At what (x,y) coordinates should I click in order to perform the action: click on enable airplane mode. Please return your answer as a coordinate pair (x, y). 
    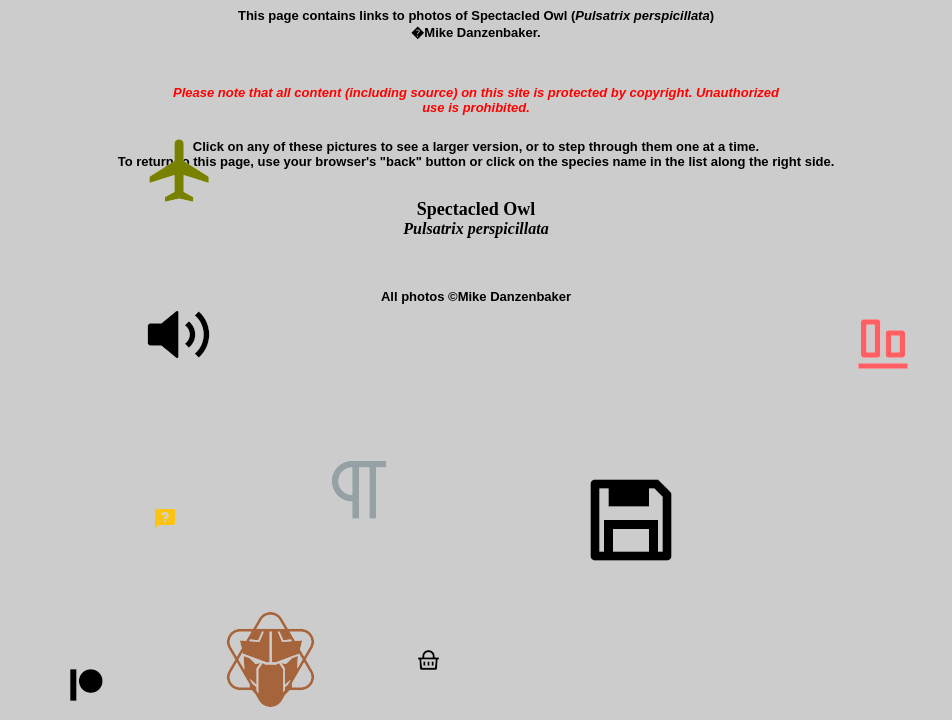
    Looking at the image, I should click on (177, 170).